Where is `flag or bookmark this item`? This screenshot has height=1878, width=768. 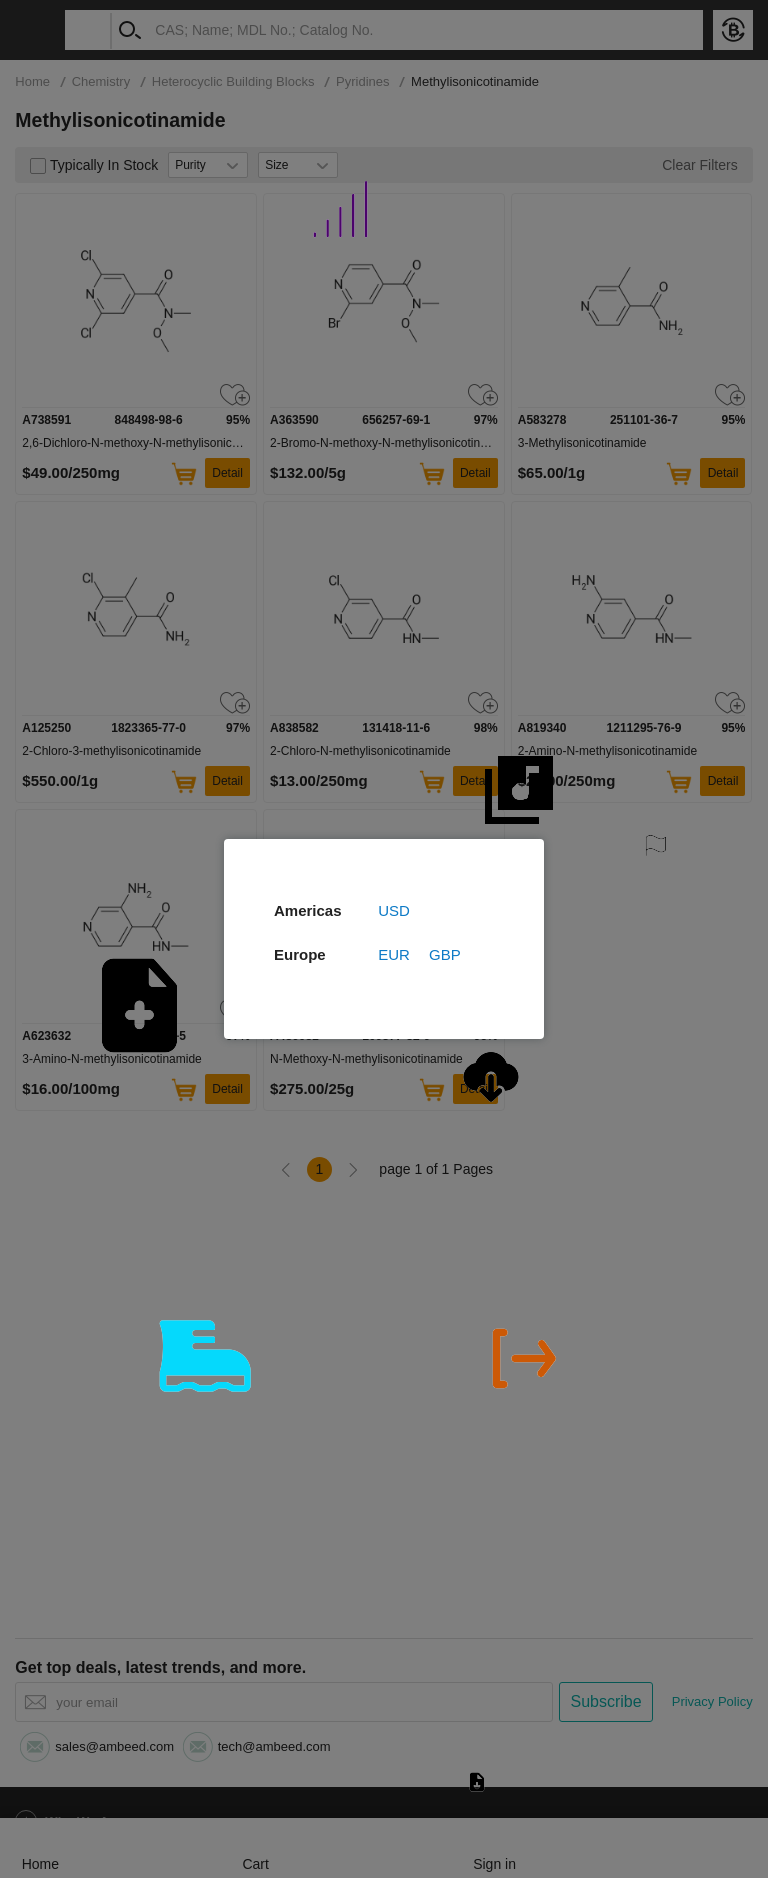
flag or bookmark this item is located at coordinates (655, 845).